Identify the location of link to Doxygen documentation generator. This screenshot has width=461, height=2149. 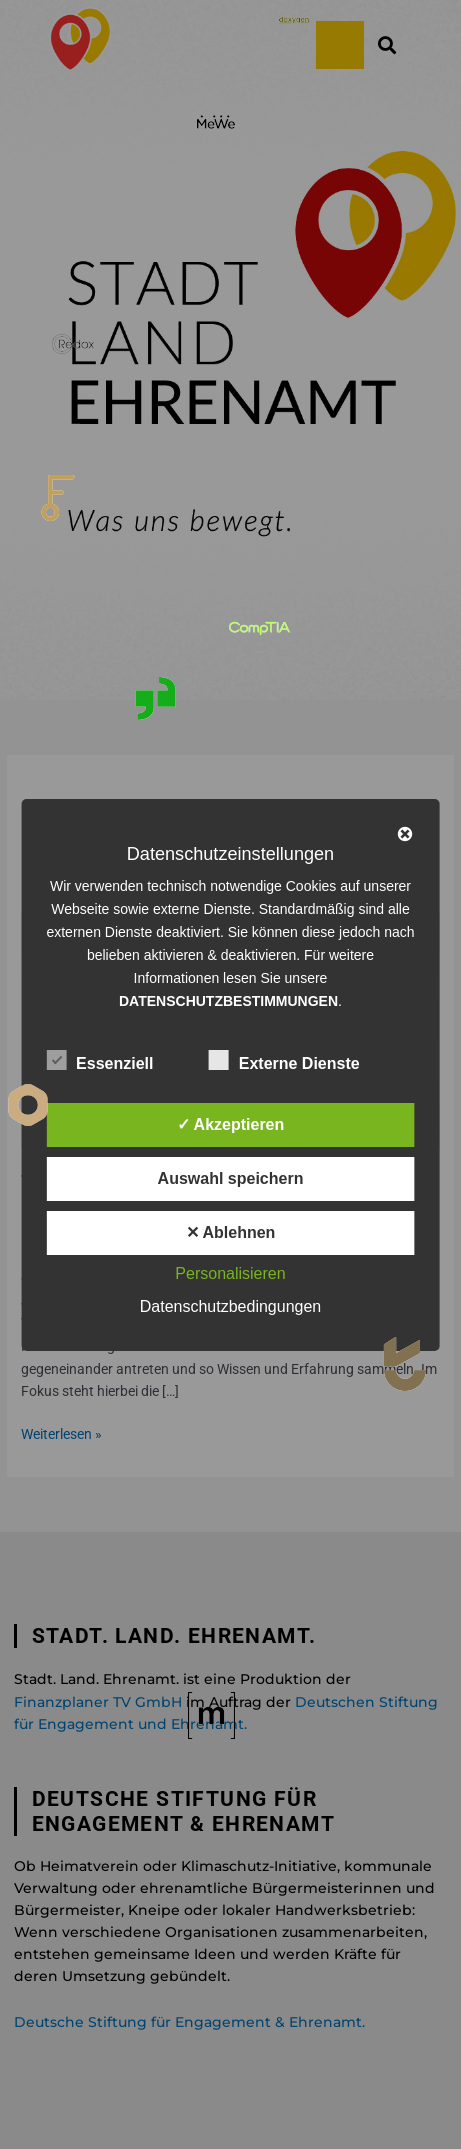
(294, 20).